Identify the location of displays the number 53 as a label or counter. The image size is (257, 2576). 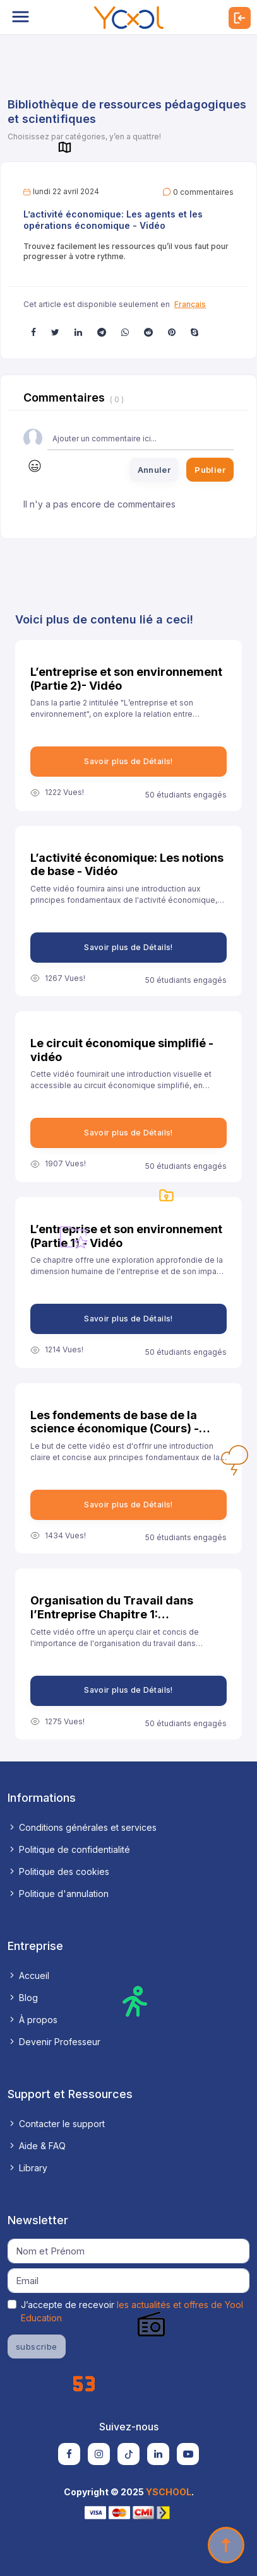
(84, 2384).